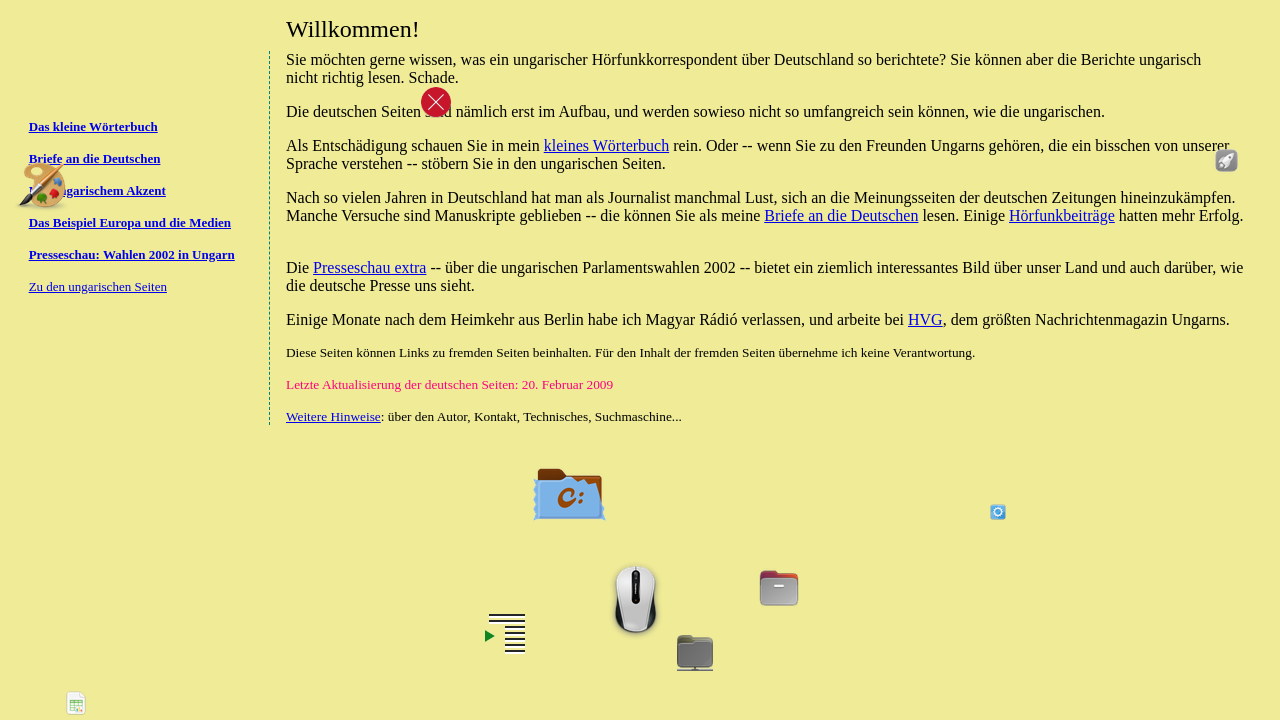 This screenshot has height=720, width=1280. I want to click on open a spreadsheet file, so click(76, 703).